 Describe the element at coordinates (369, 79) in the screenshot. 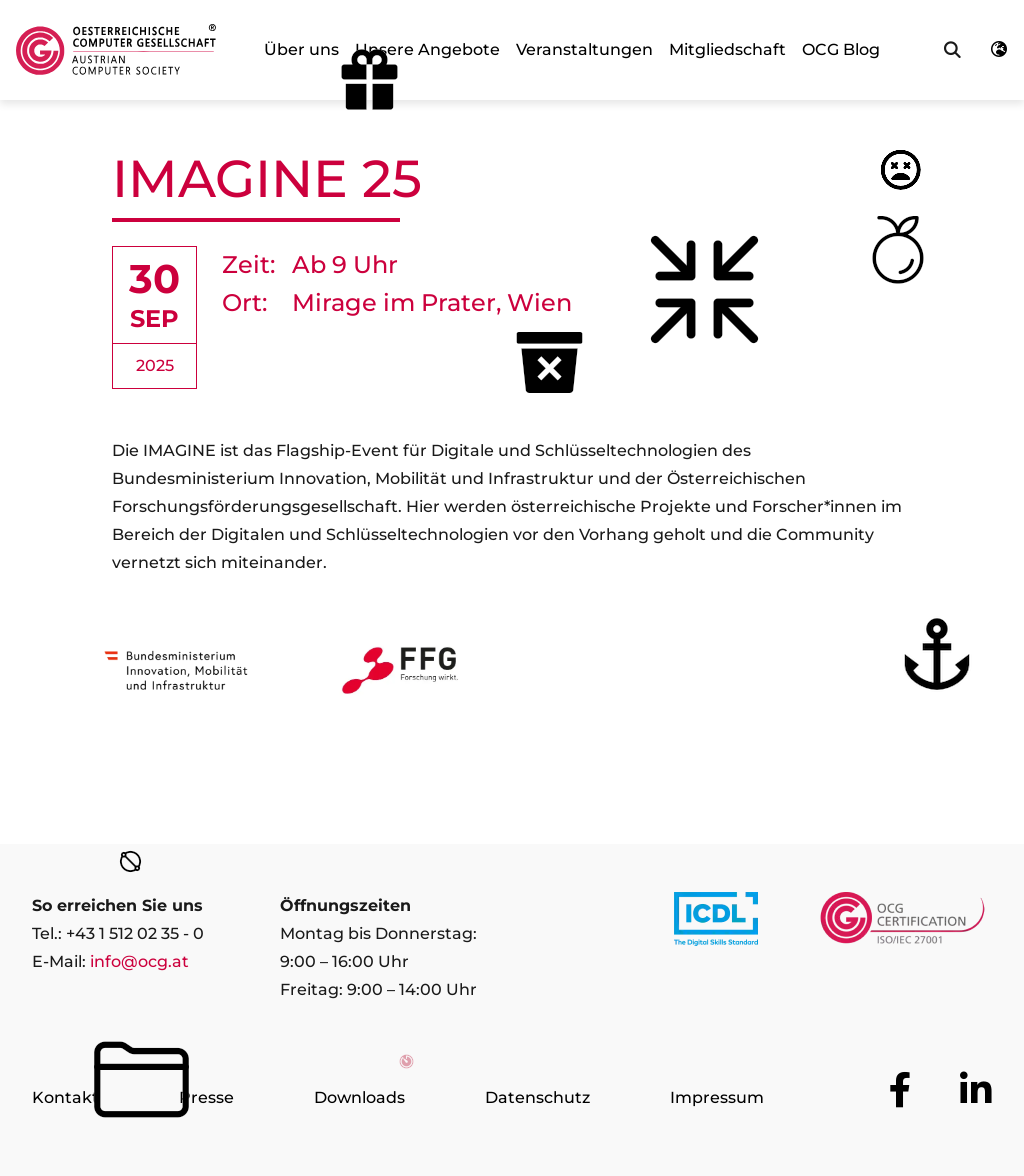

I see `access gifts or rewards` at that location.